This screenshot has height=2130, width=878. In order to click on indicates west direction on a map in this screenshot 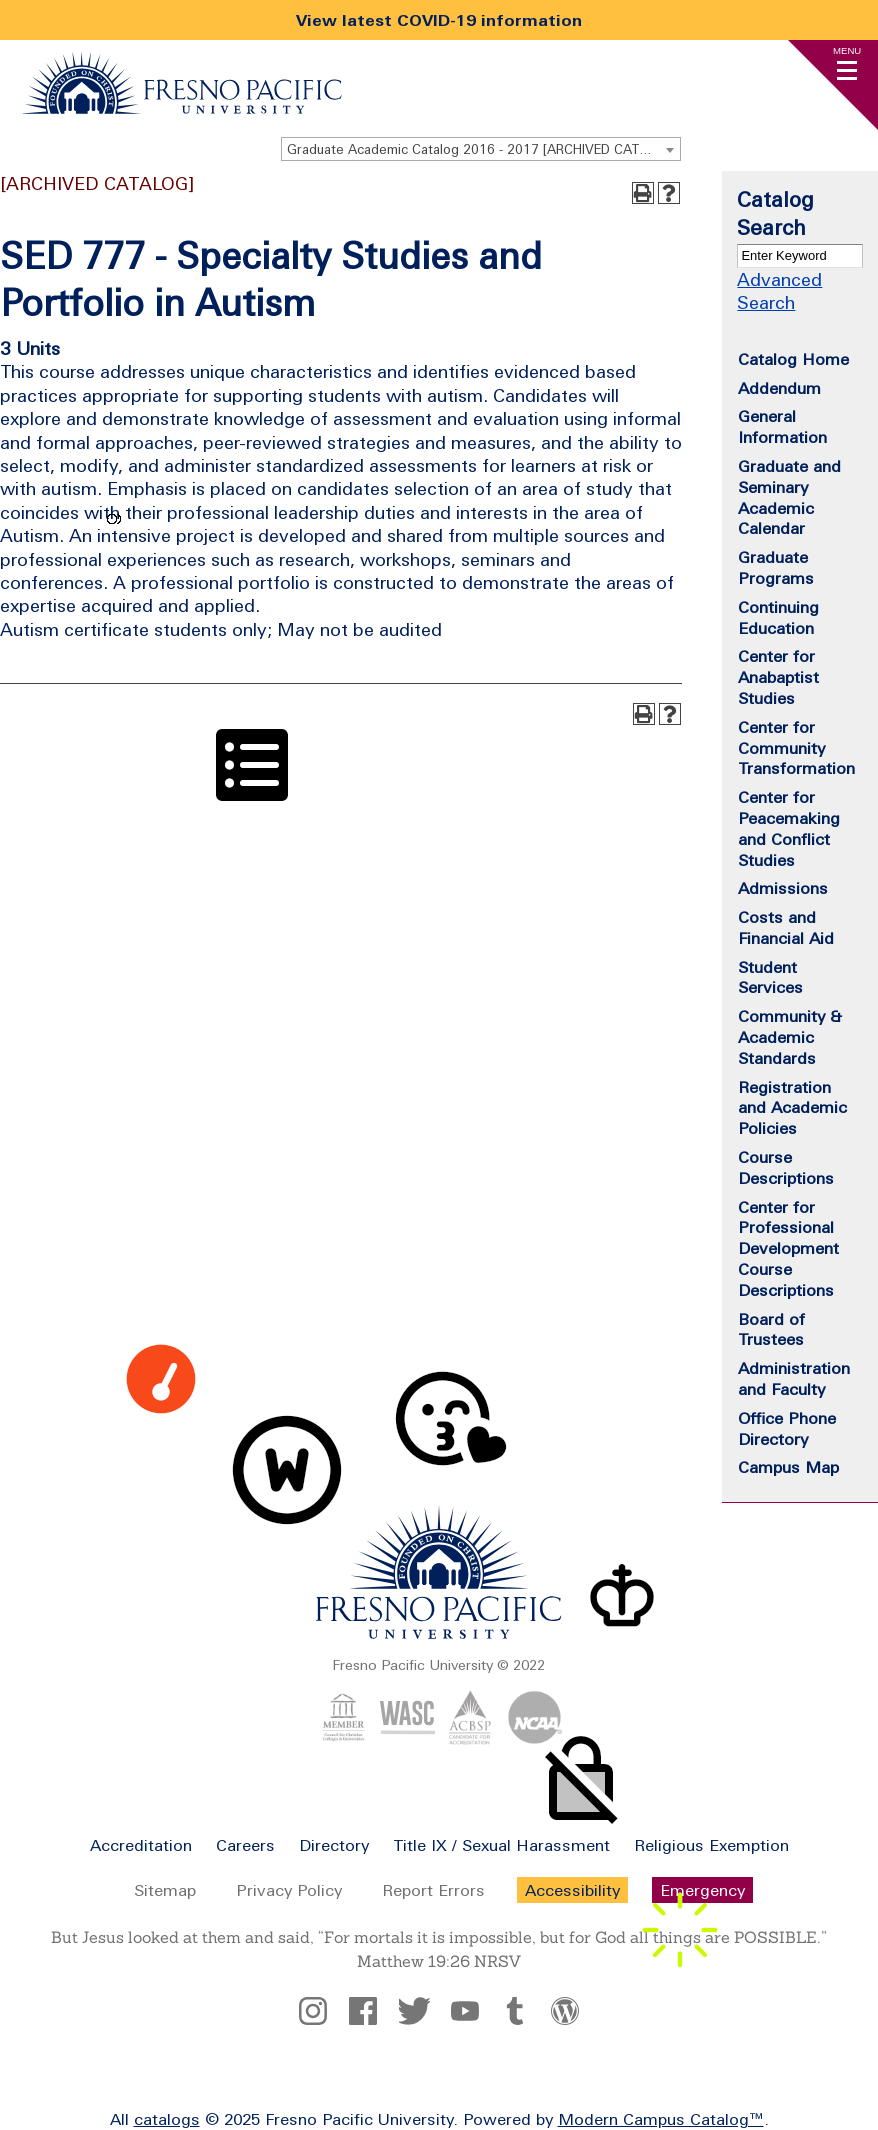, I will do `click(287, 1470)`.